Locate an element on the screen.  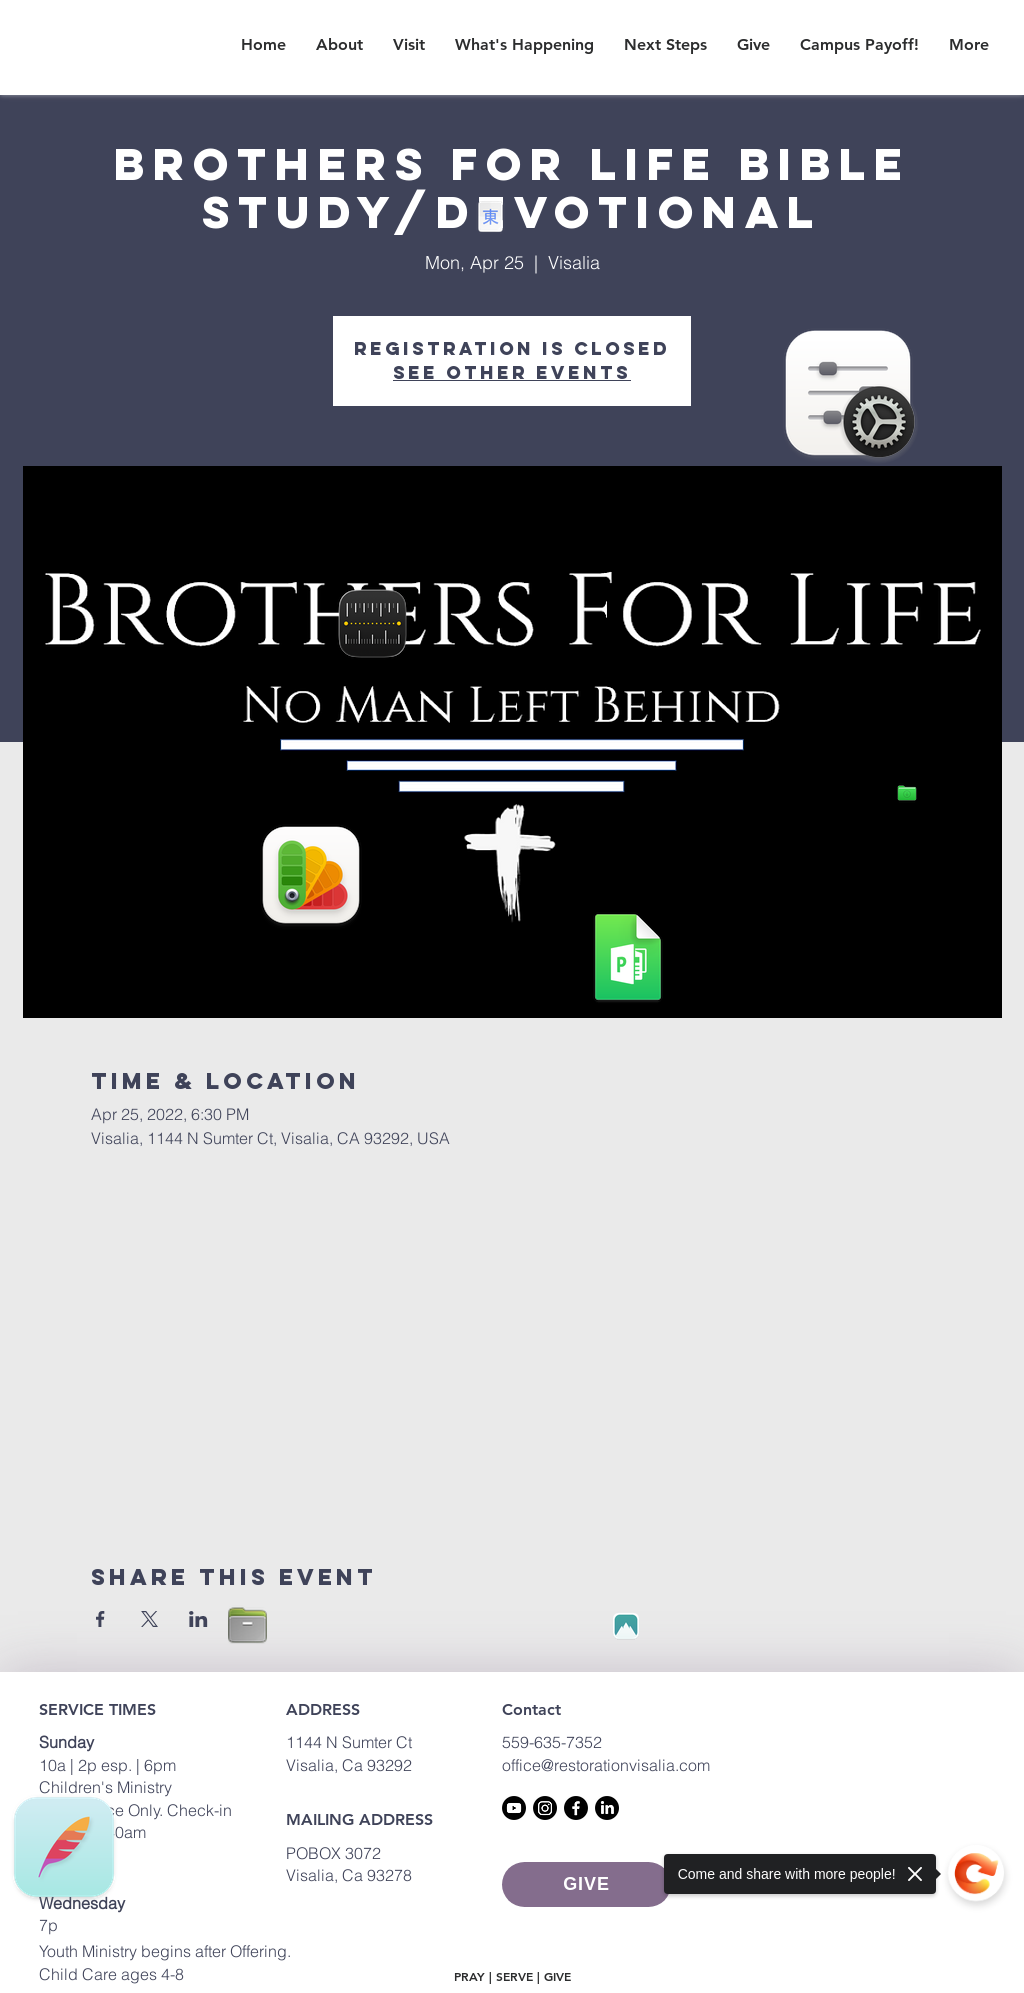
launch the GNOME Mahjongg game is located at coordinates (490, 216).